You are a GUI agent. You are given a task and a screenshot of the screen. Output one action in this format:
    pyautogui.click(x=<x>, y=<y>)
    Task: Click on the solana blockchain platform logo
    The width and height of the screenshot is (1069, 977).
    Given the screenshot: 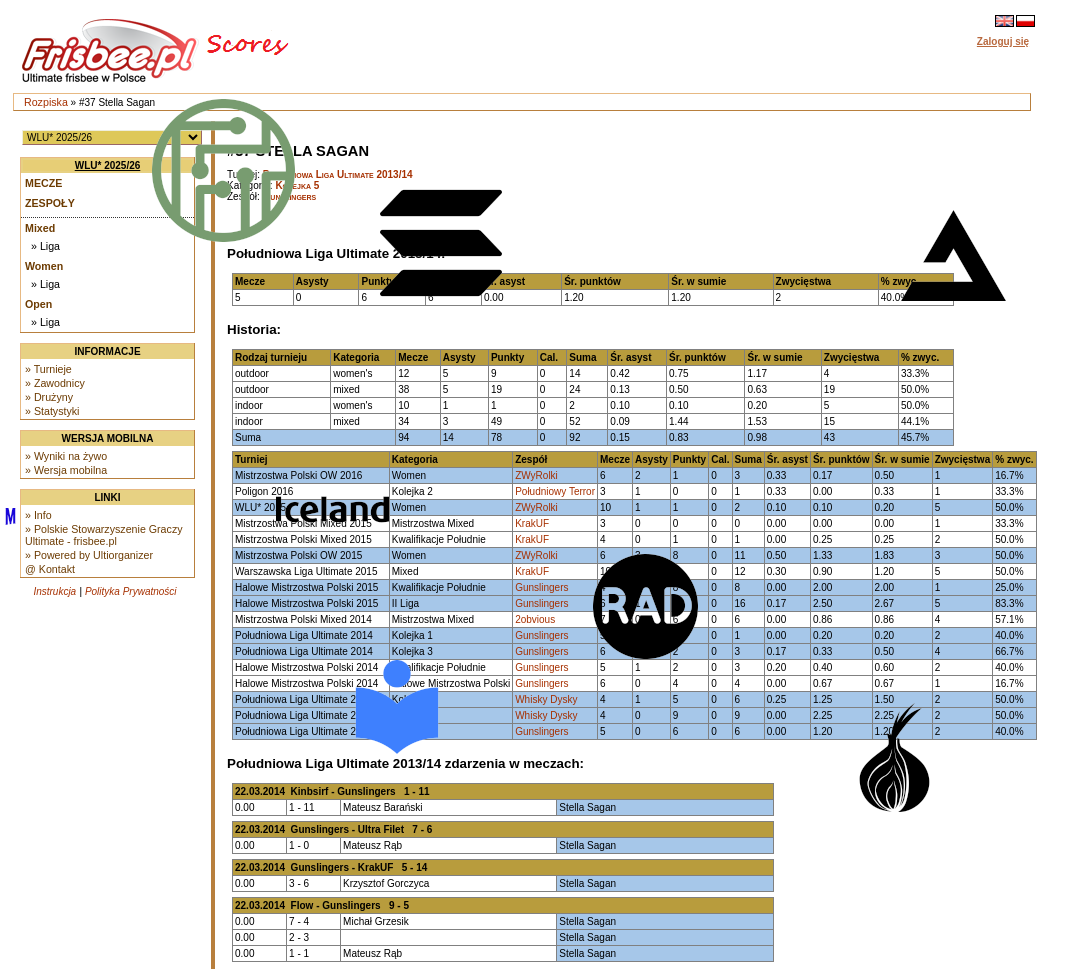 What is the action you would take?
    pyautogui.click(x=441, y=243)
    